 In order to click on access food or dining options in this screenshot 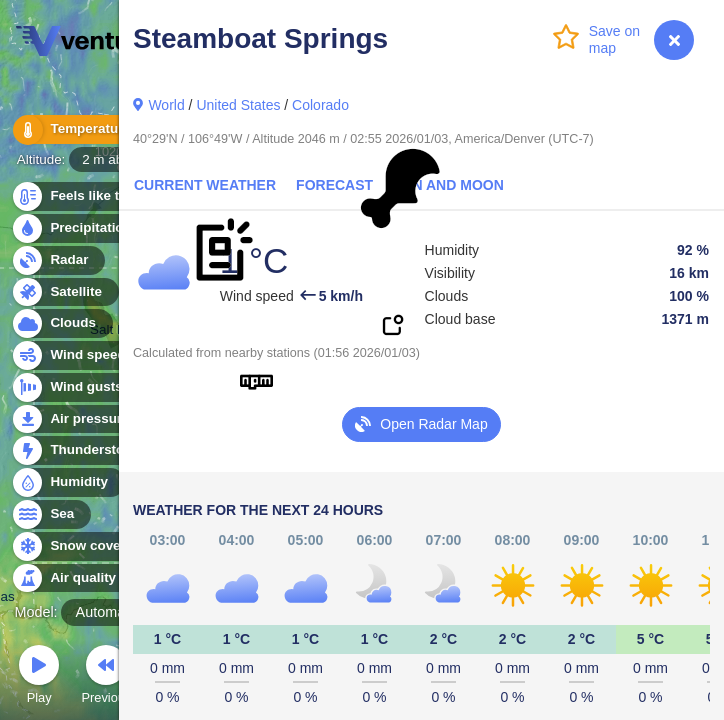, I will do `click(400, 188)`.